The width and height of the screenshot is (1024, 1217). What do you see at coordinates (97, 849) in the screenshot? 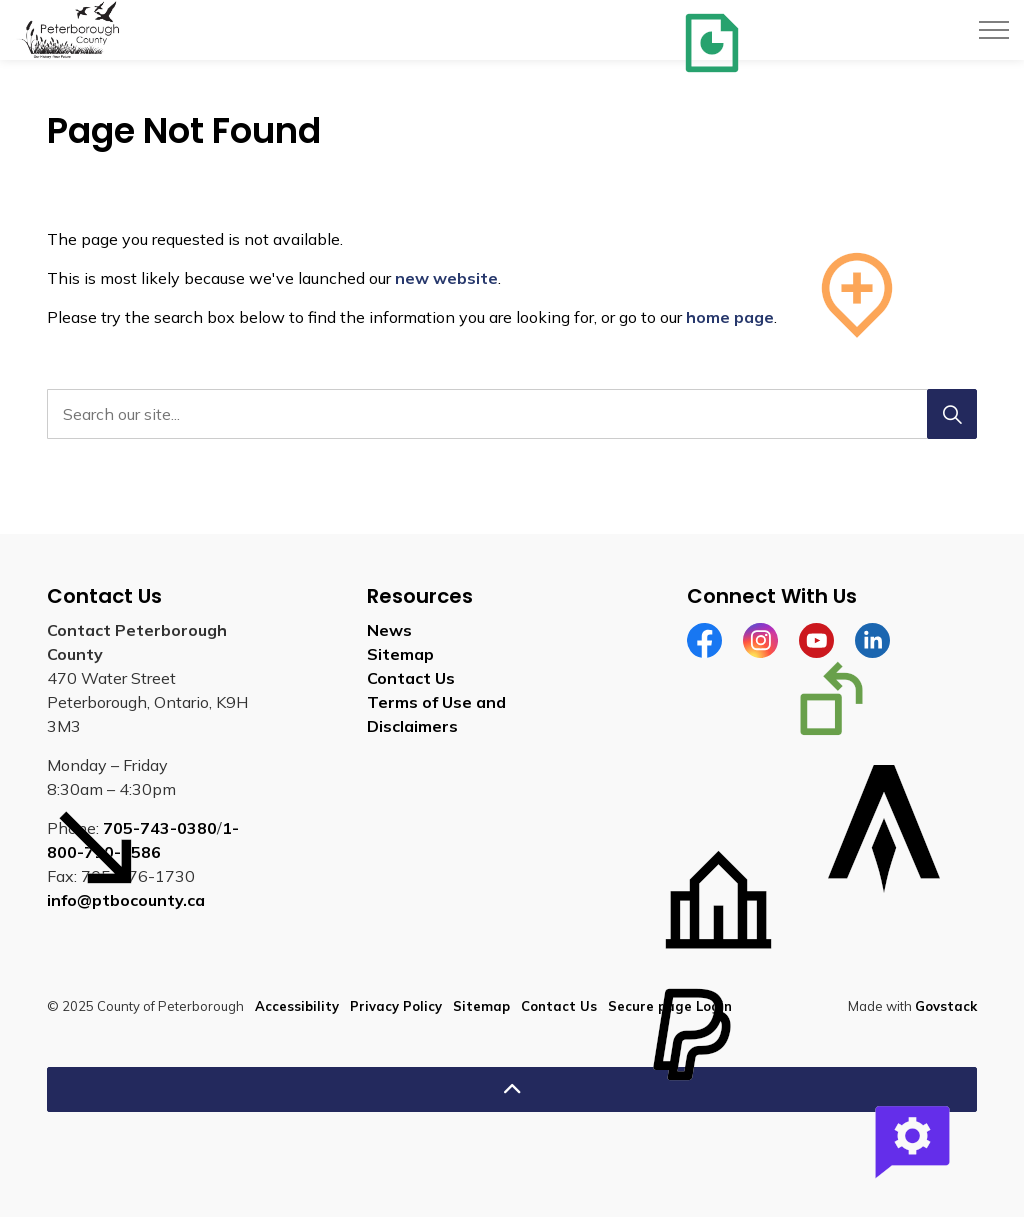
I see `navigate to next section below` at bounding box center [97, 849].